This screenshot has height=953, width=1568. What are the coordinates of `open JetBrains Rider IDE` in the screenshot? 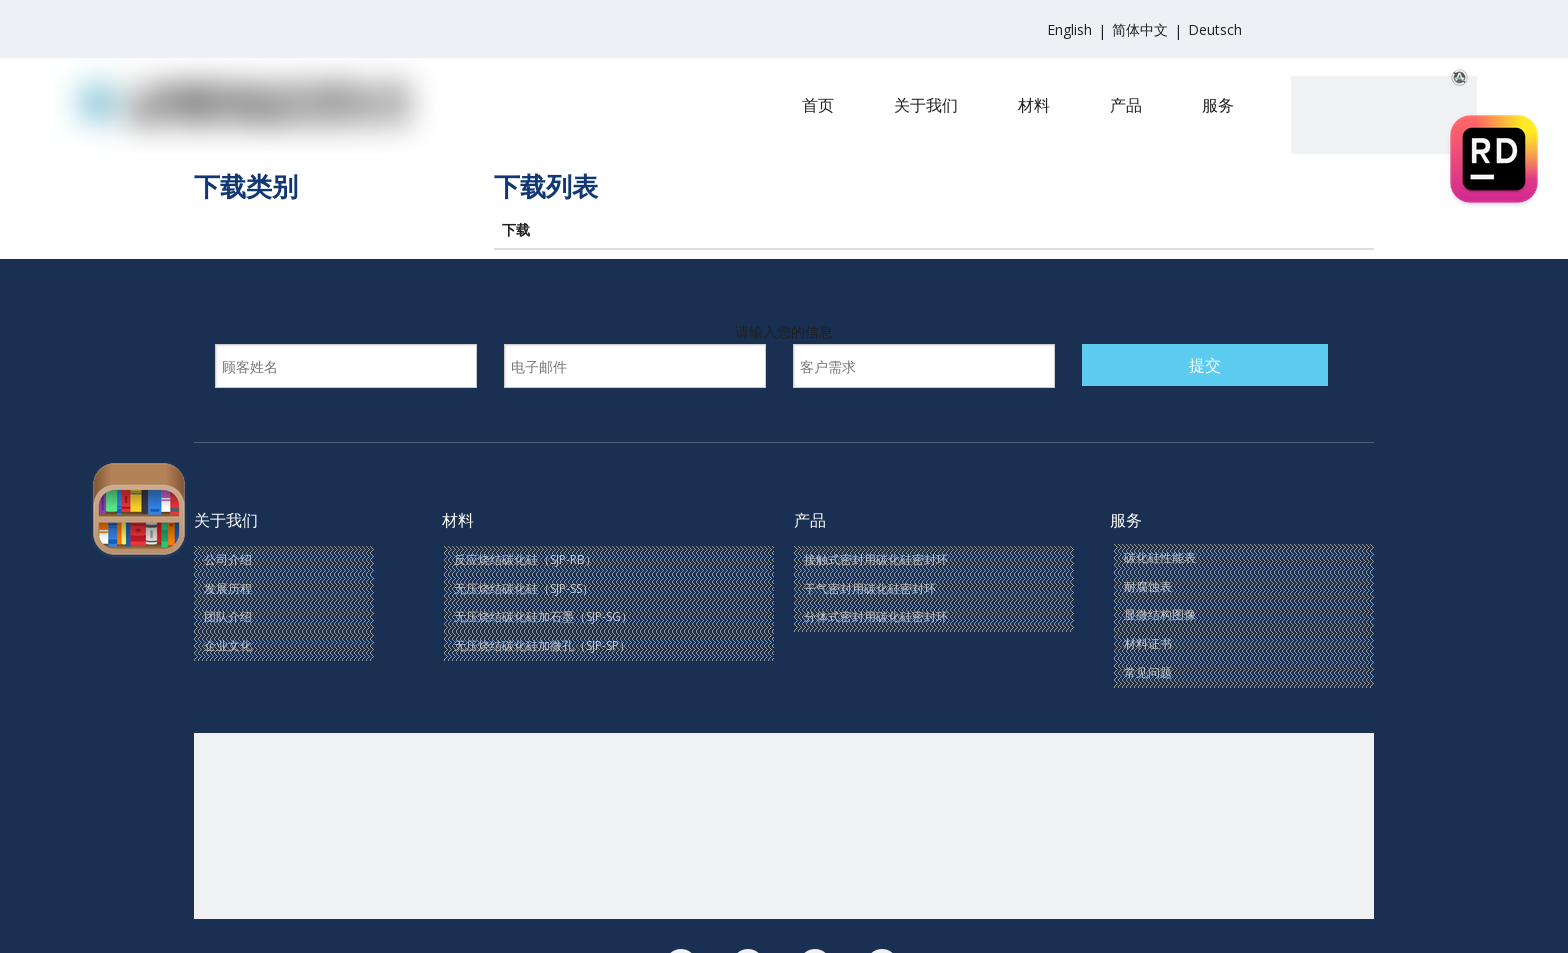 It's located at (1494, 159).